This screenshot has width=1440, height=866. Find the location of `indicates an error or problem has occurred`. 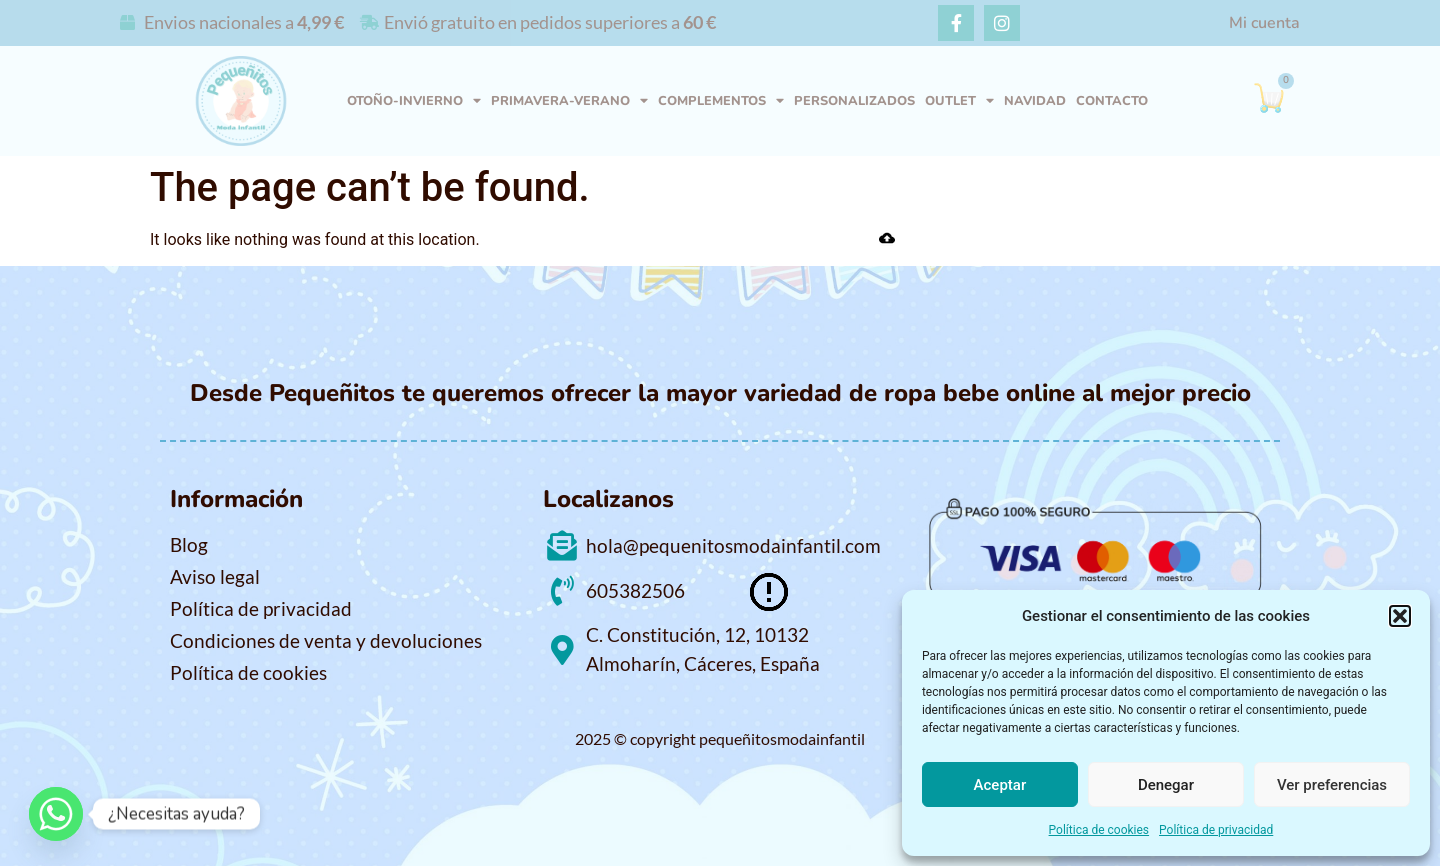

indicates an error or problem has occurred is located at coordinates (769, 592).